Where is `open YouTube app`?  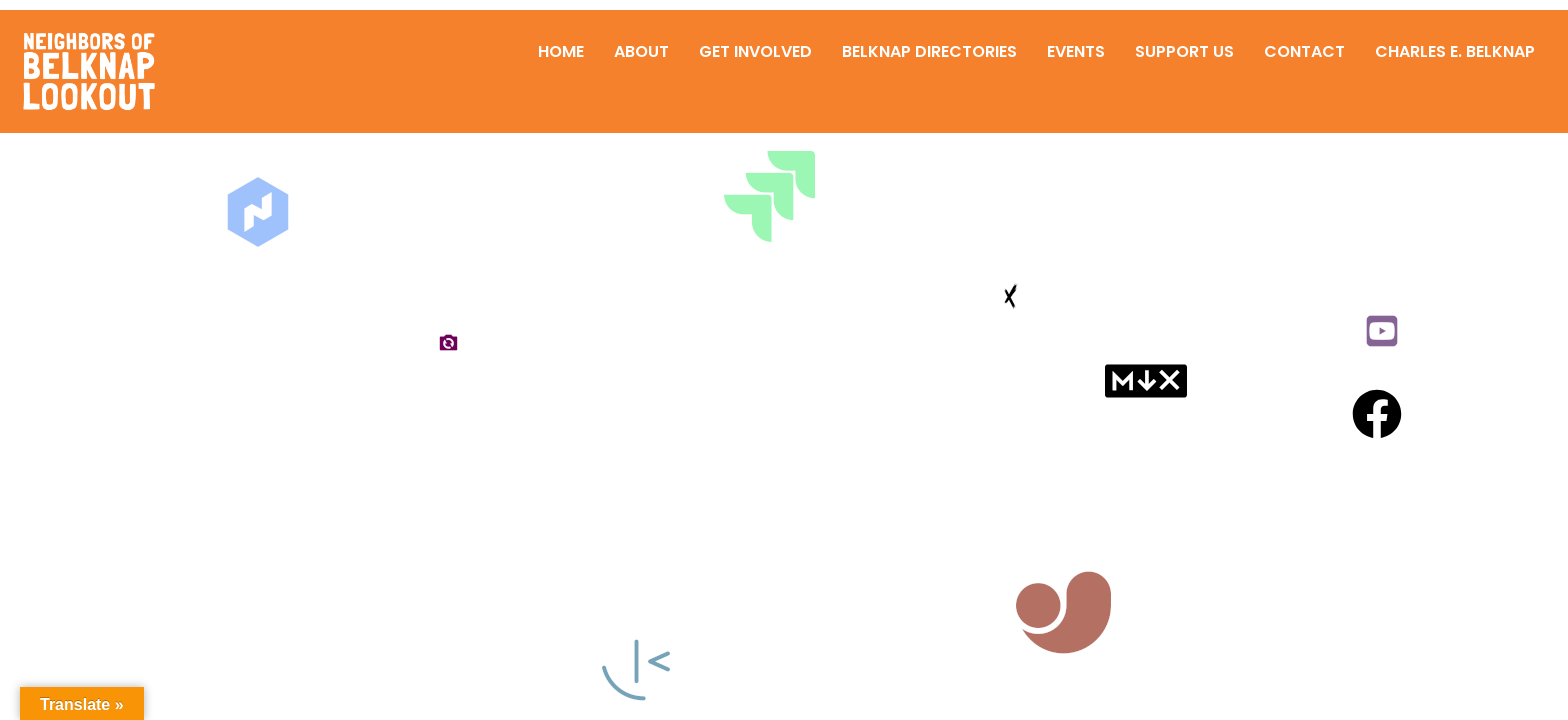 open YouTube app is located at coordinates (1382, 331).